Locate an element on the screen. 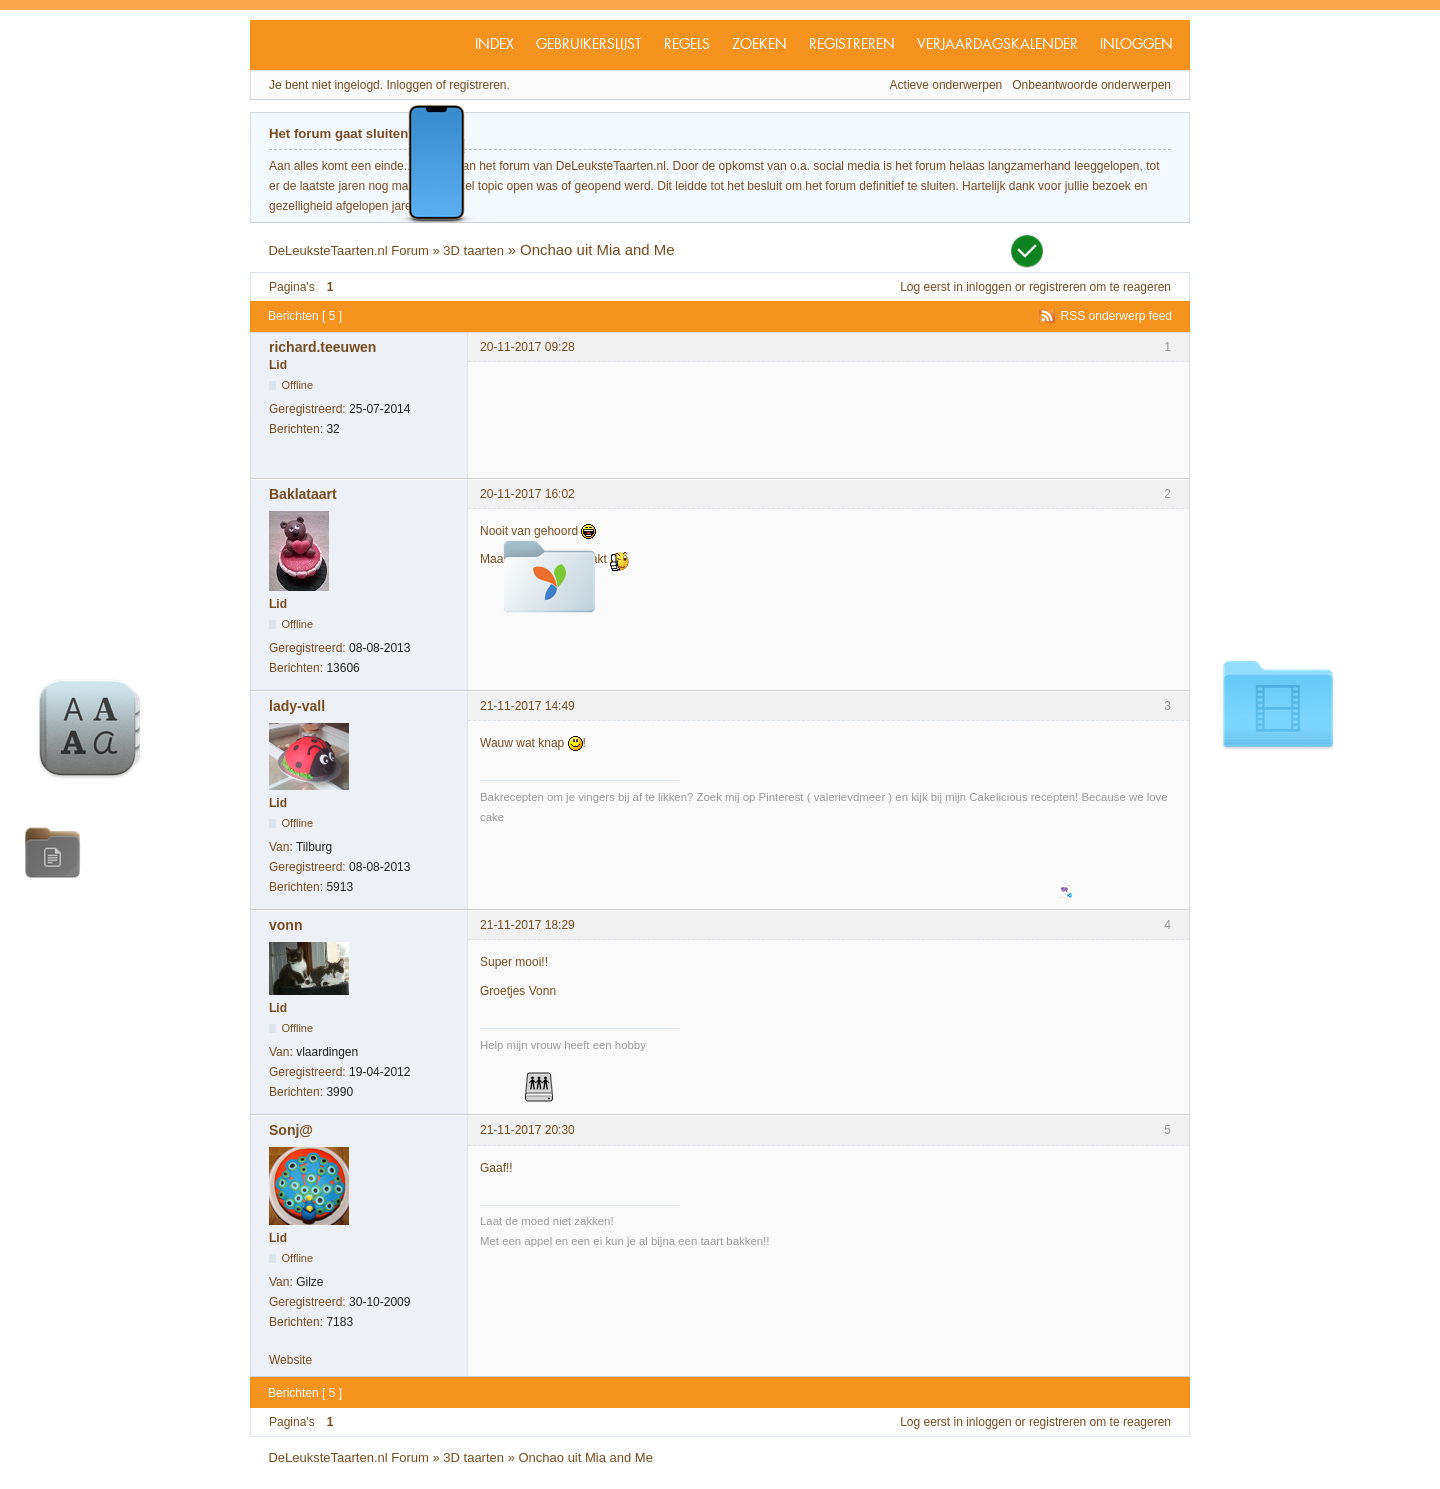 This screenshot has width=1440, height=1489. iPhone 13 Pro device icon is located at coordinates (436, 164).